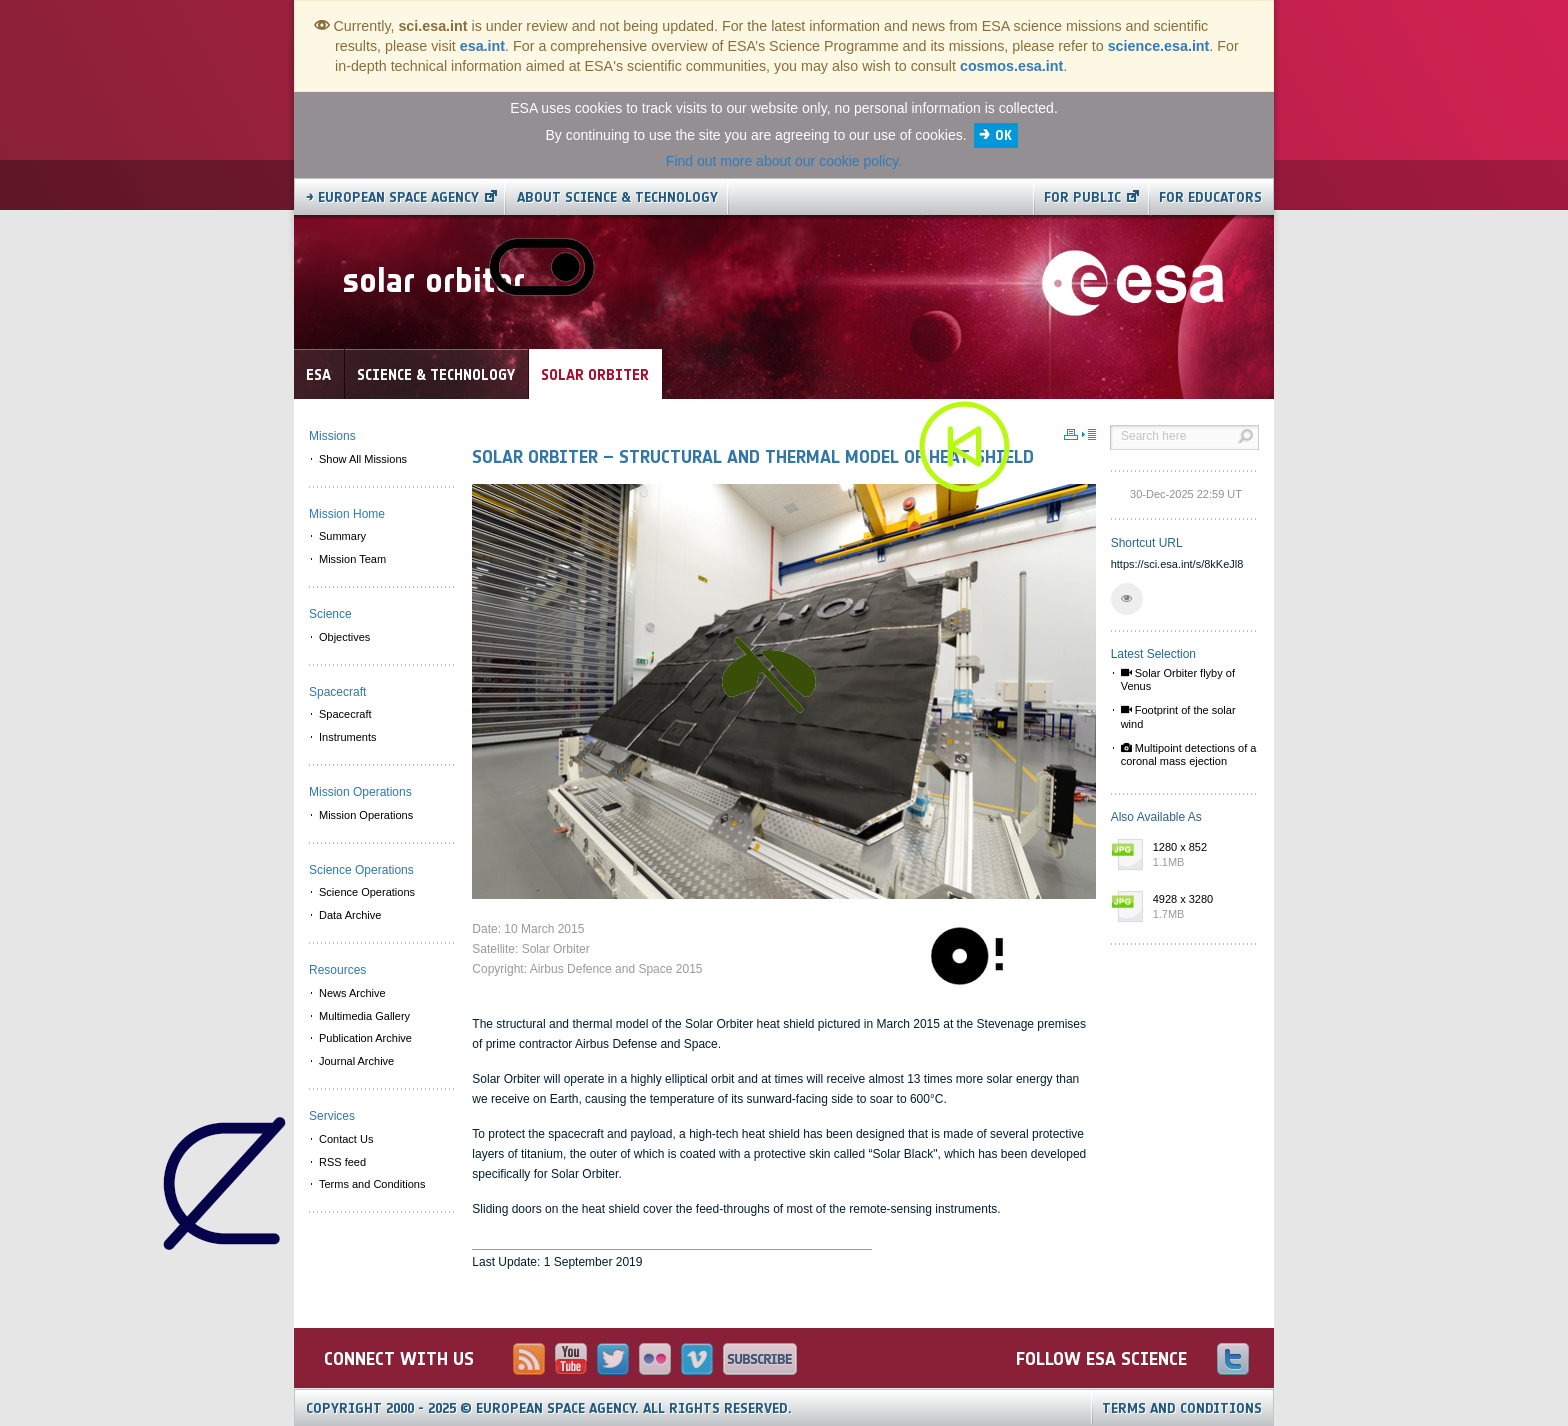 This screenshot has width=1568, height=1426. What do you see at coordinates (542, 267) in the screenshot?
I see `toggle switch in the on/enabled state` at bounding box center [542, 267].